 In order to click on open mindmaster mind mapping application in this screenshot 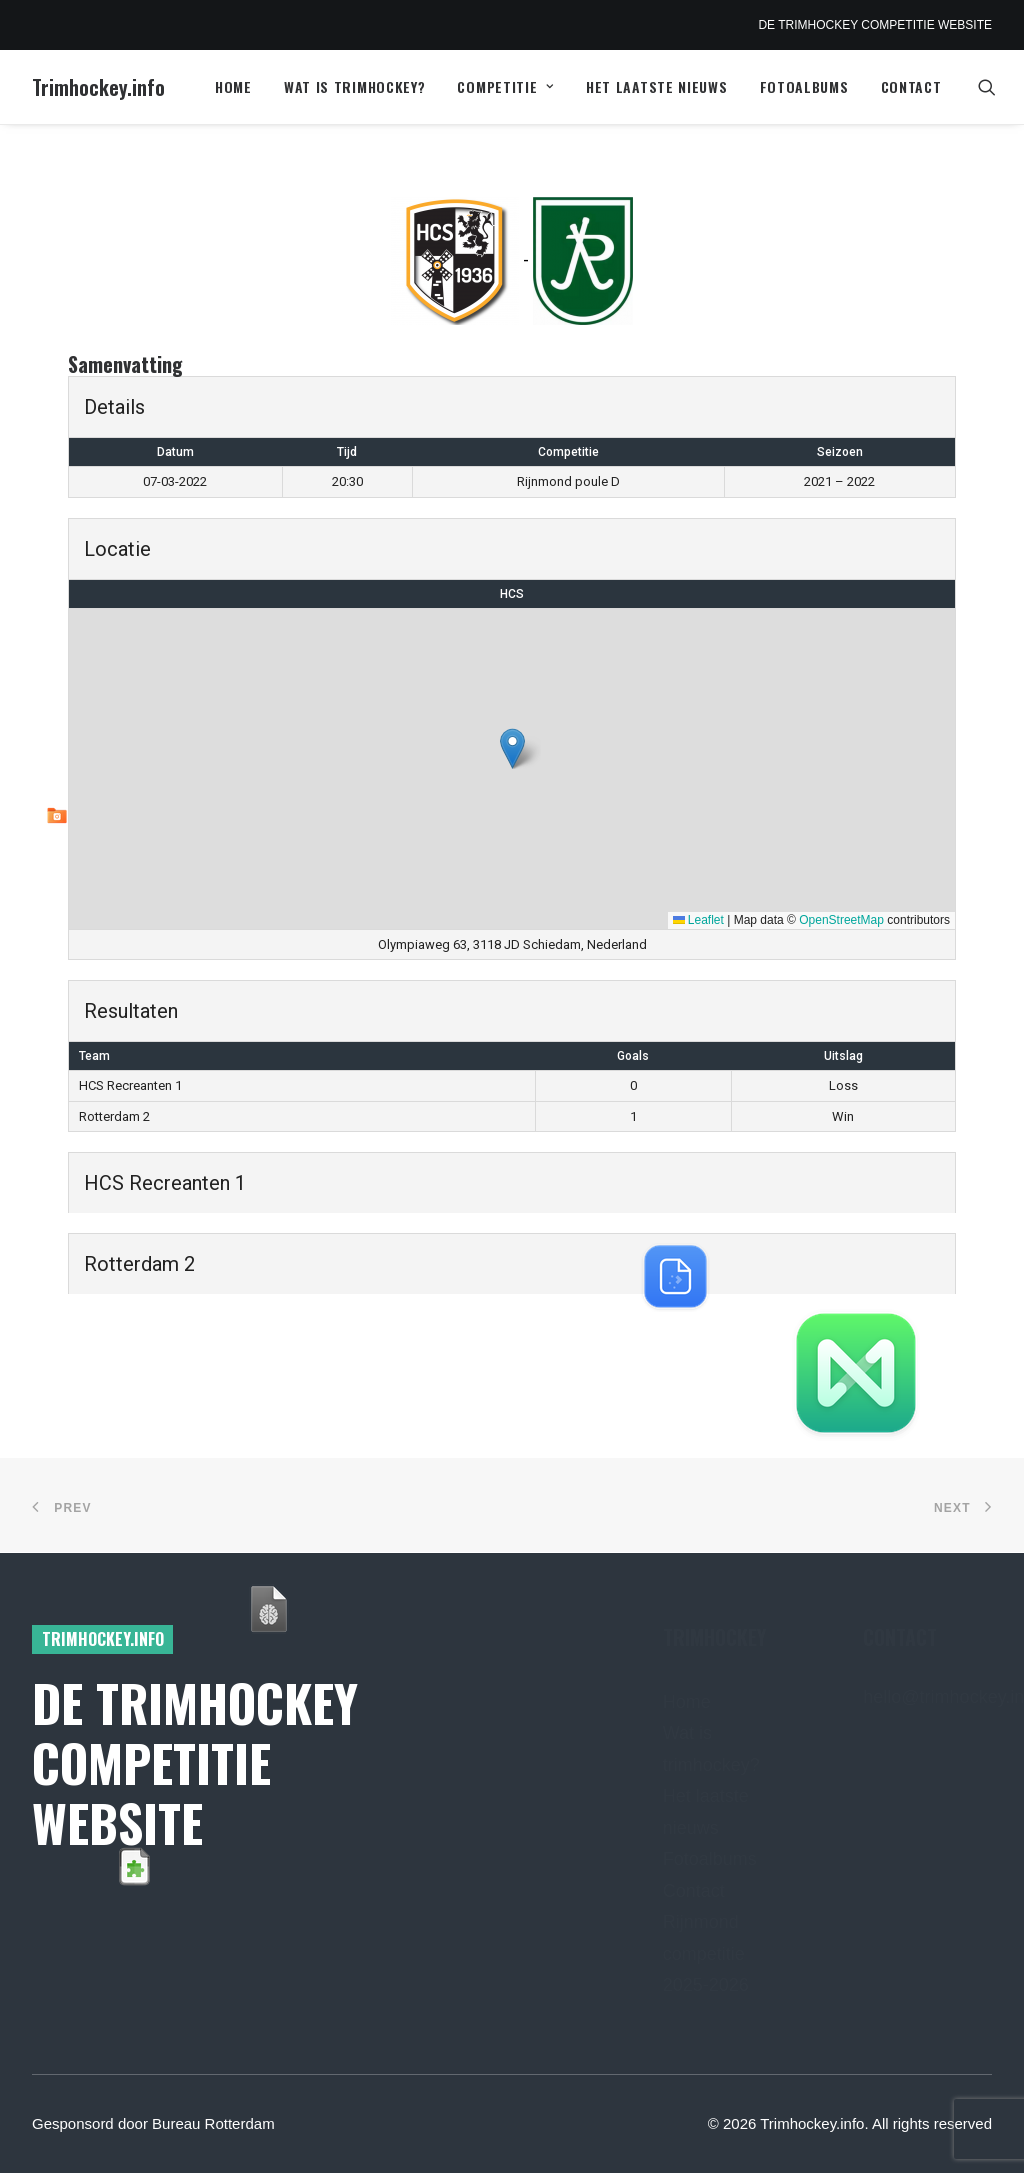, I will do `click(856, 1373)`.